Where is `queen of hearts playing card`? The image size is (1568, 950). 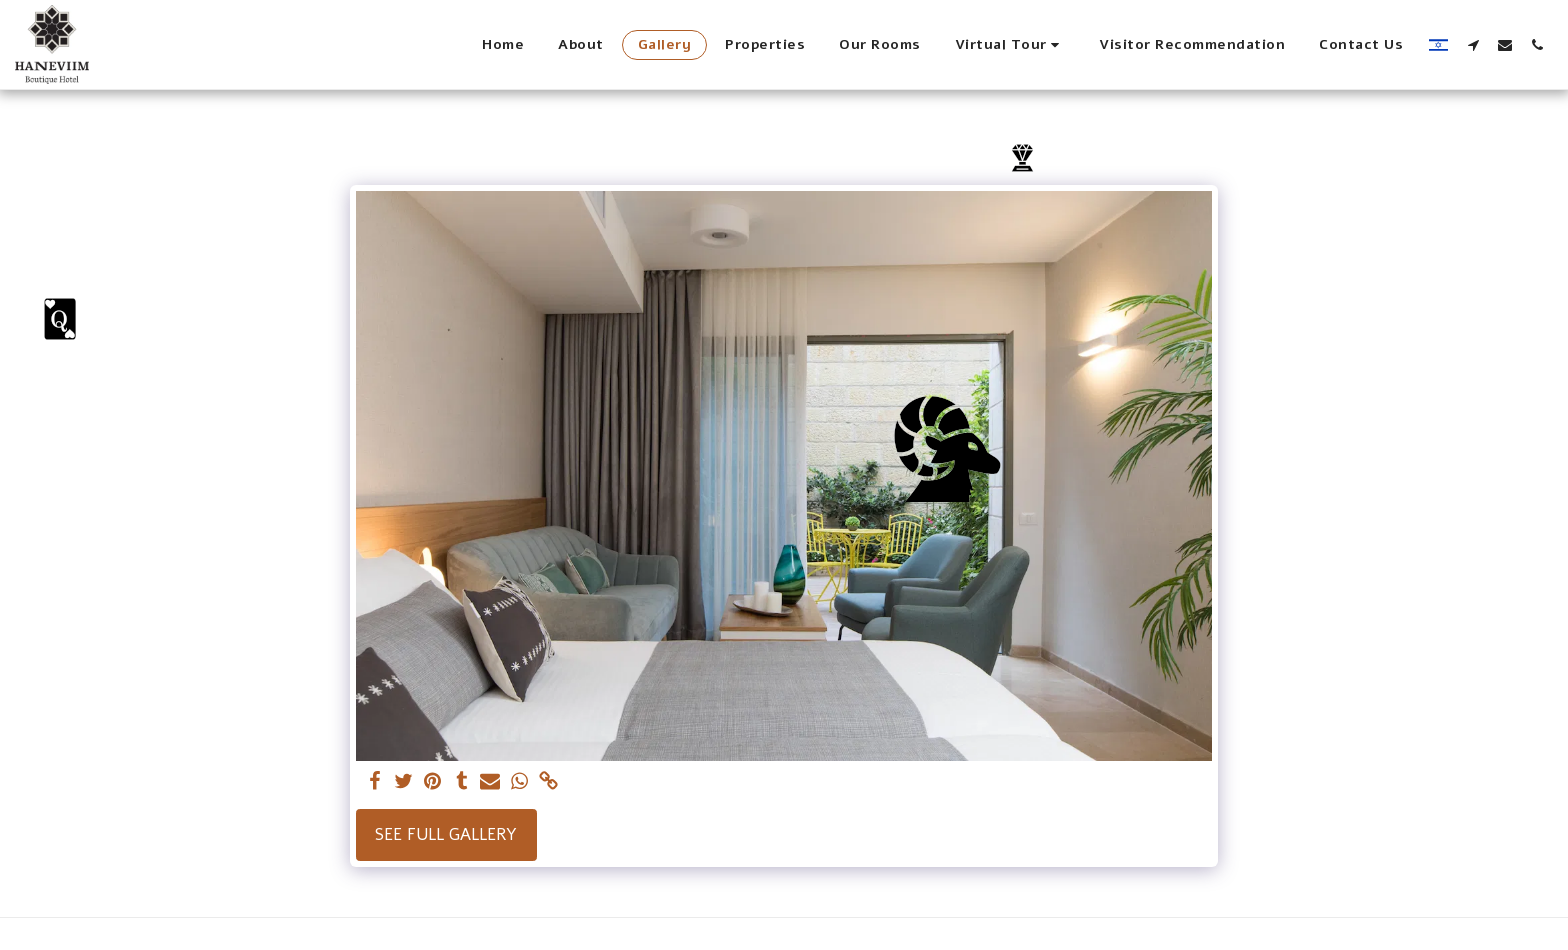
queen of hearts playing card is located at coordinates (60, 319).